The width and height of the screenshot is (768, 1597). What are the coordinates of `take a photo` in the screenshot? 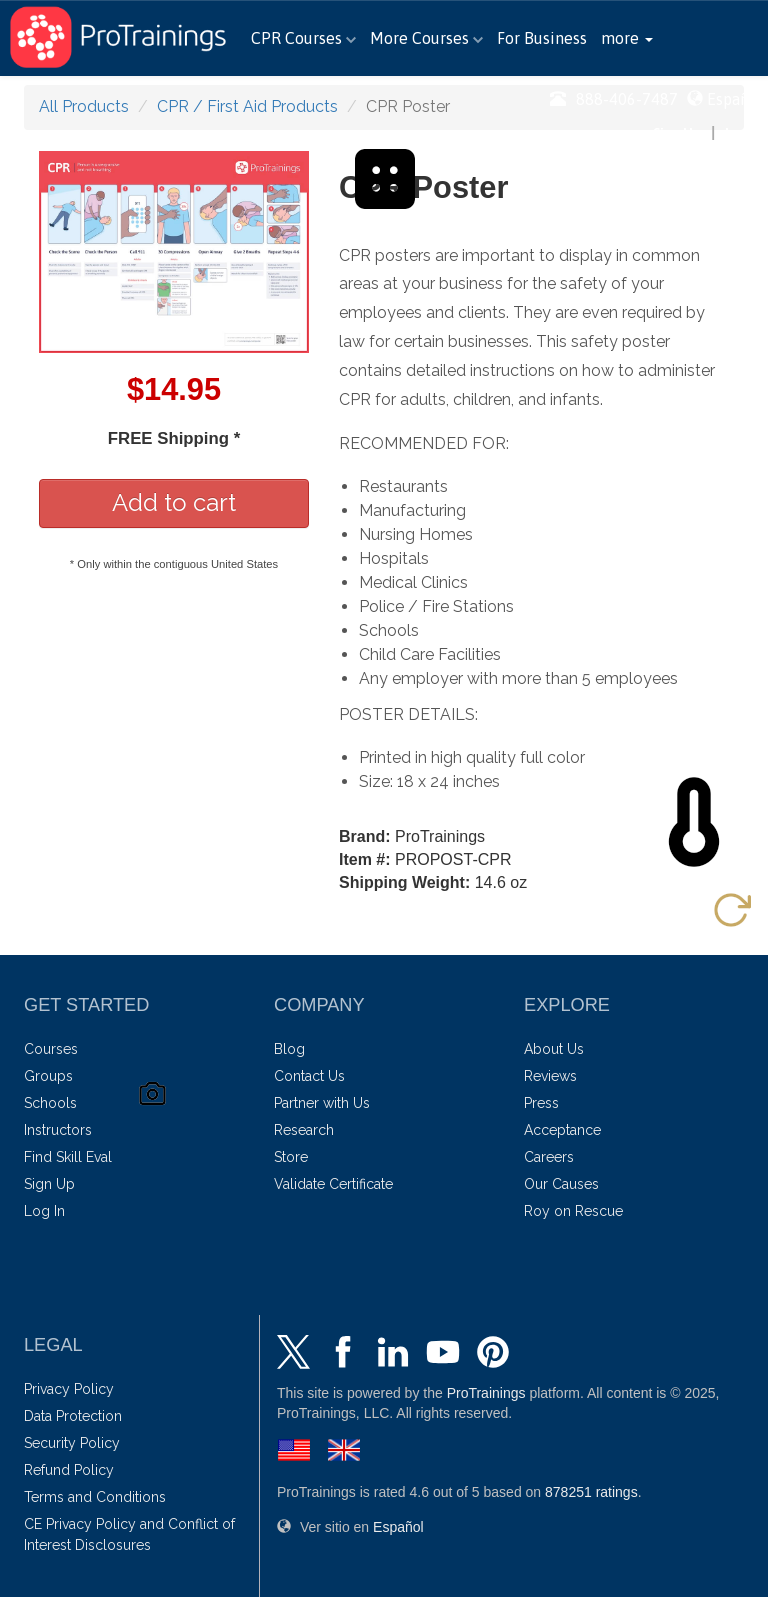 It's located at (152, 1093).